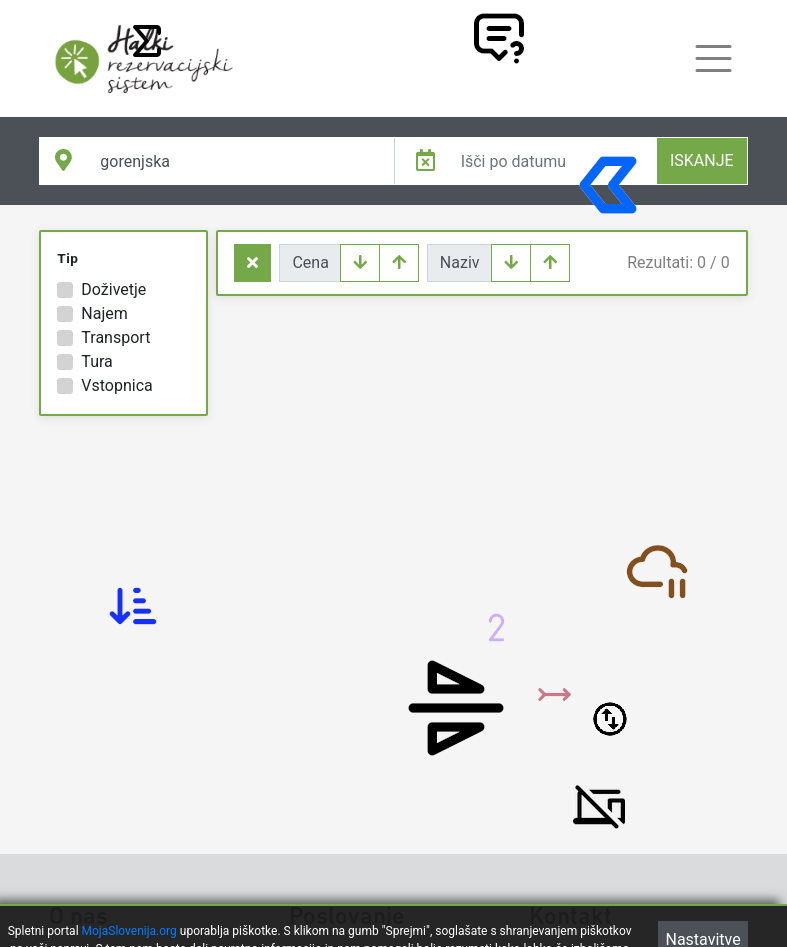  I want to click on calculate the sum of selected values, so click(147, 41).